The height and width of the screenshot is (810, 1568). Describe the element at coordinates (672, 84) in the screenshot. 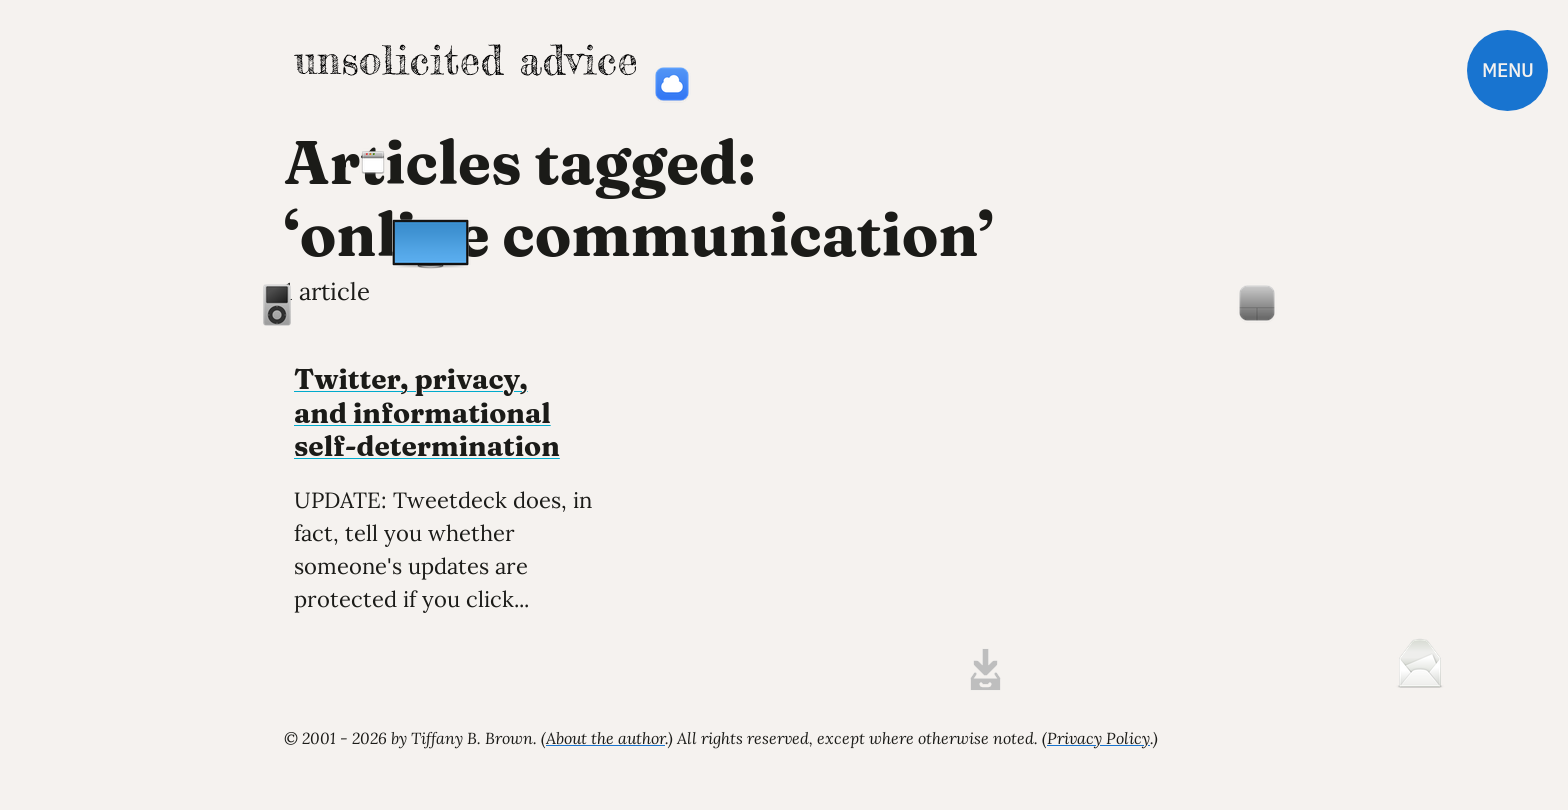

I see `access cloud storage or services` at that location.